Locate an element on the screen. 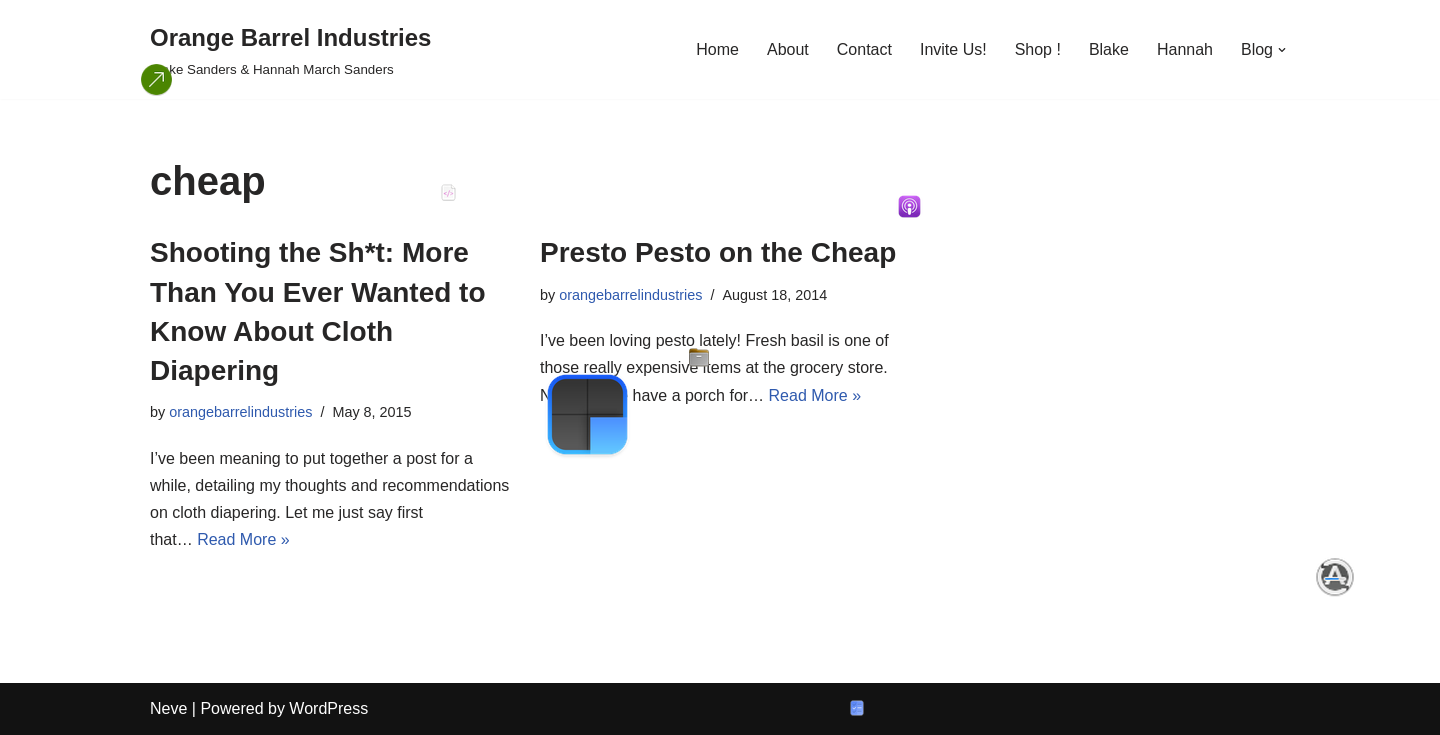 The width and height of the screenshot is (1440, 735). an XML document file is located at coordinates (448, 192).